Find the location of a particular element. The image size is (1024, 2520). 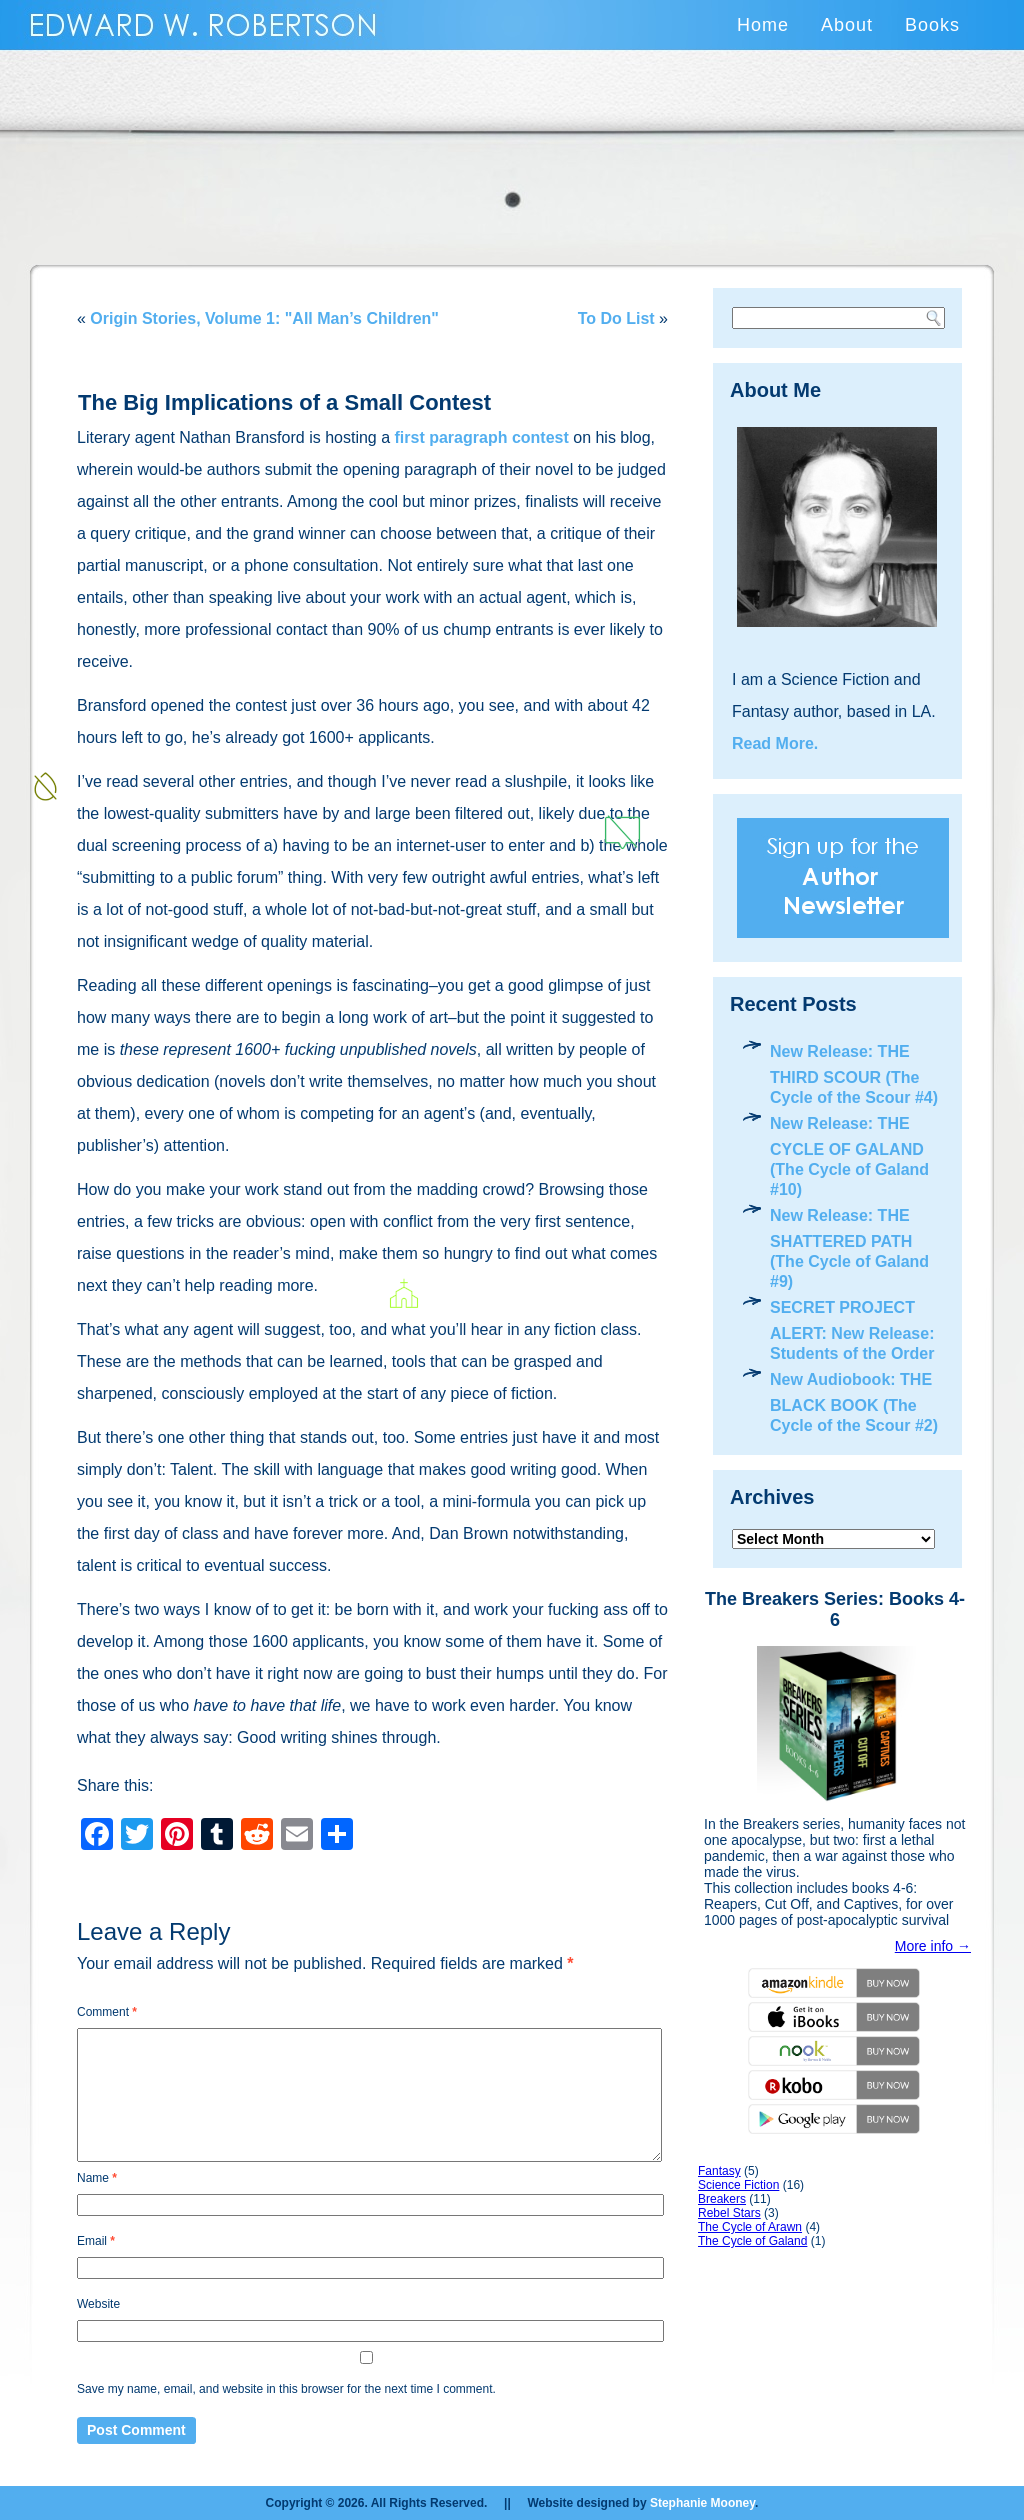

disable water or liquid detection is located at coordinates (45, 787).